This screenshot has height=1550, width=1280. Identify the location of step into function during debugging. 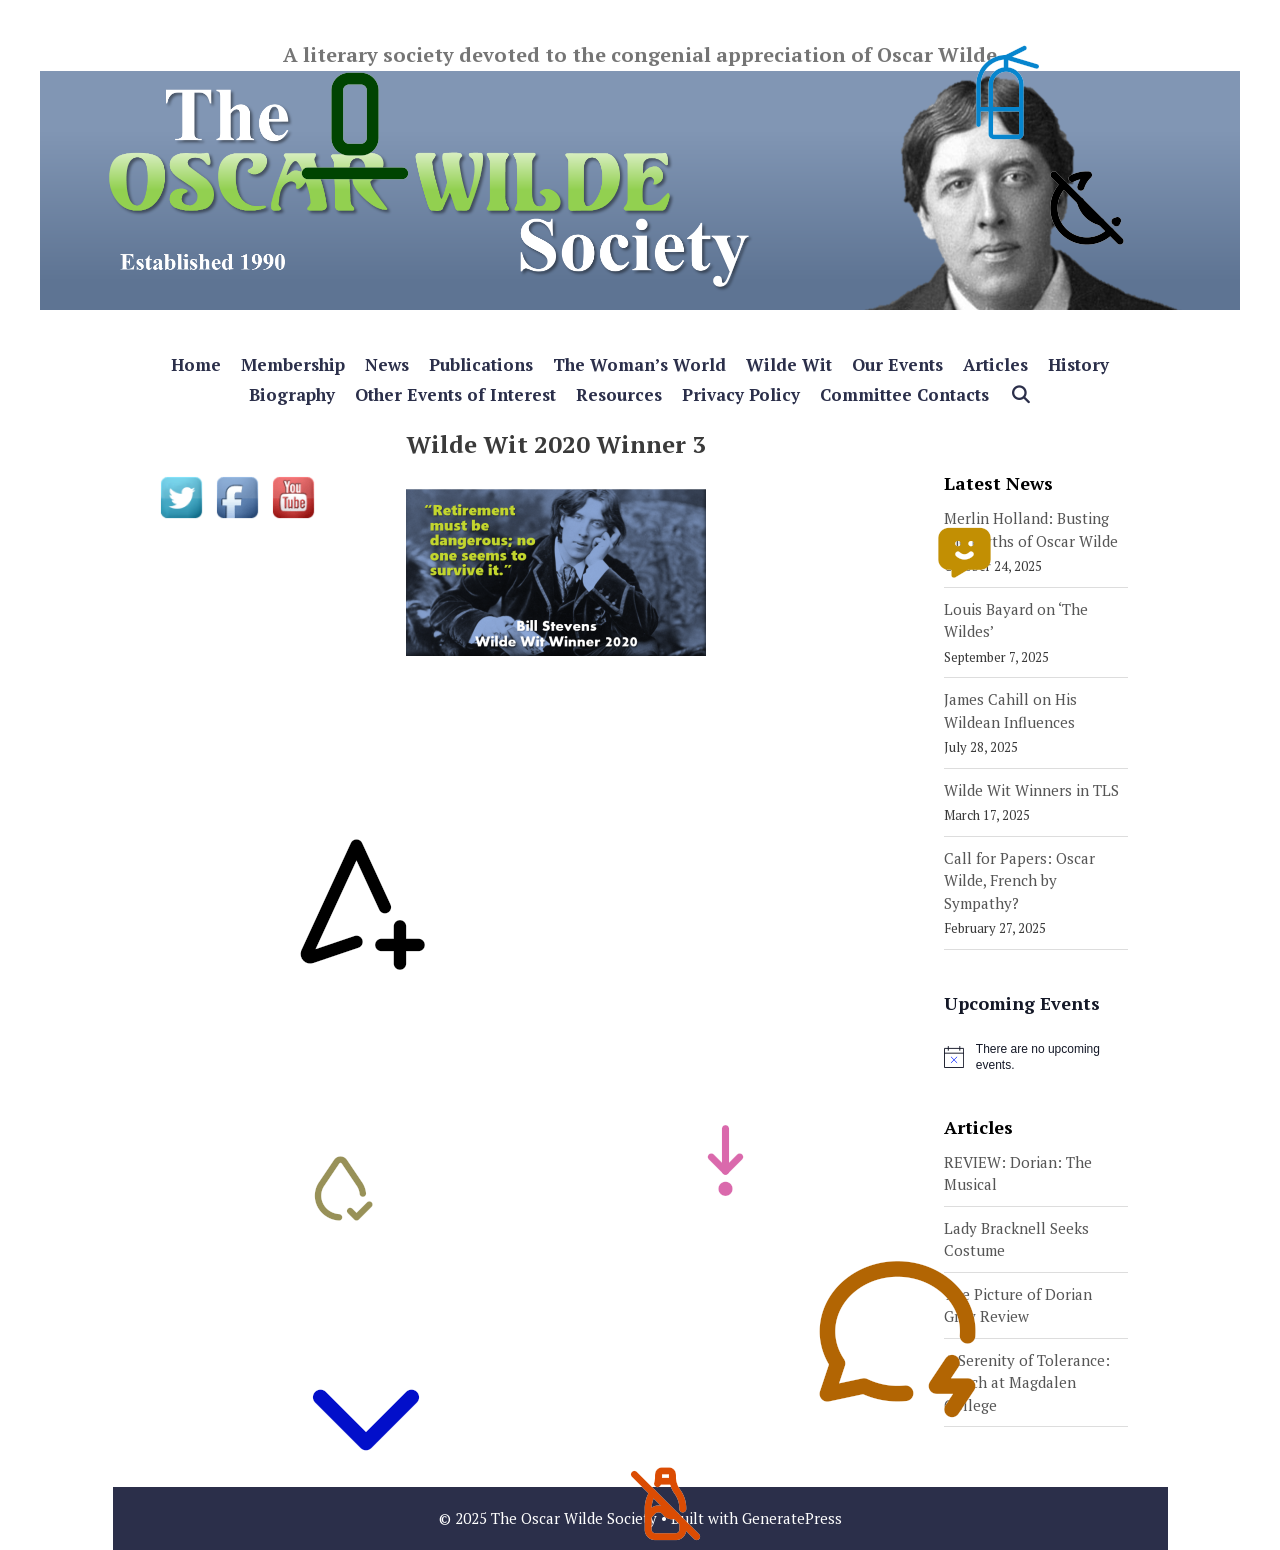
(725, 1160).